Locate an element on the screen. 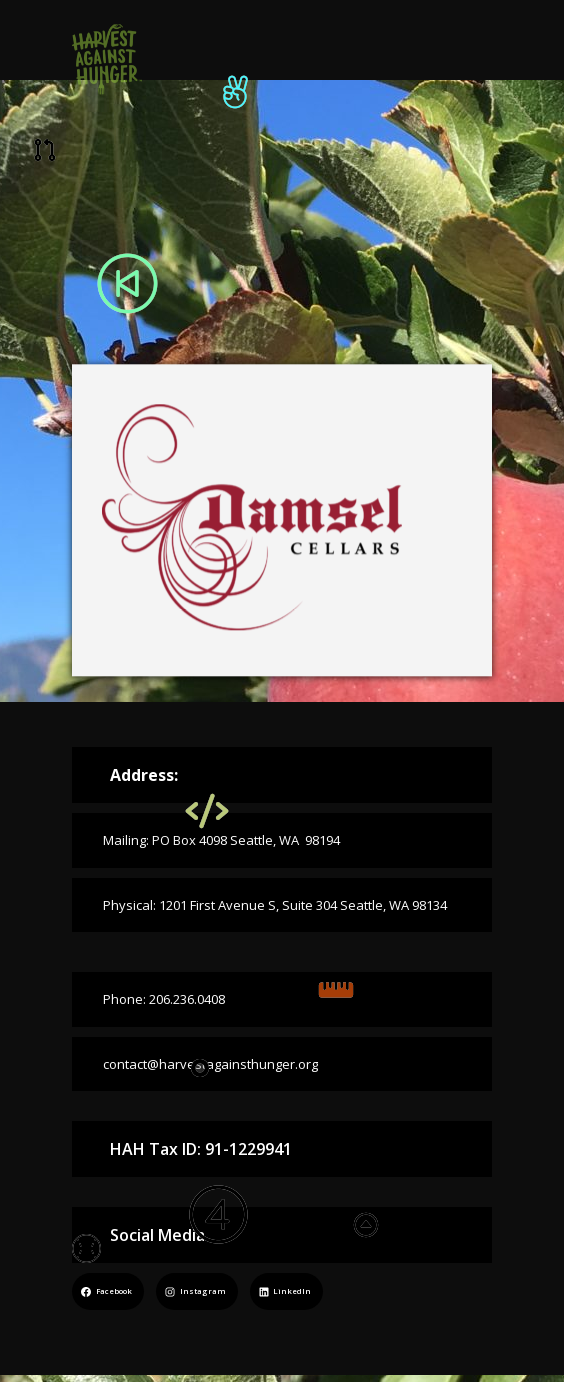 This screenshot has width=564, height=1382. scroll to top of page is located at coordinates (366, 1225).